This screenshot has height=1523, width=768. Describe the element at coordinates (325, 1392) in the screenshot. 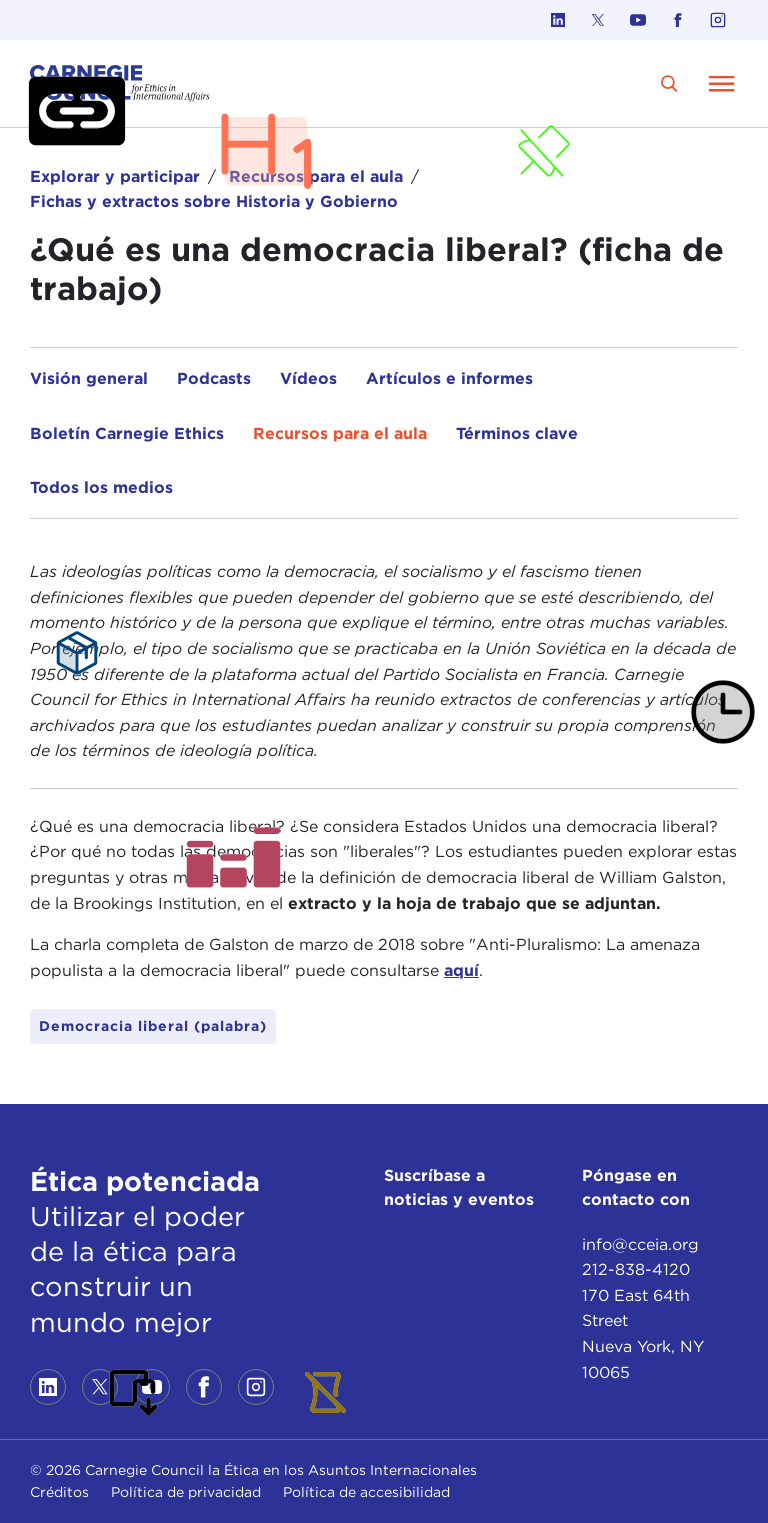

I see `disable vertical panorama mode` at that location.